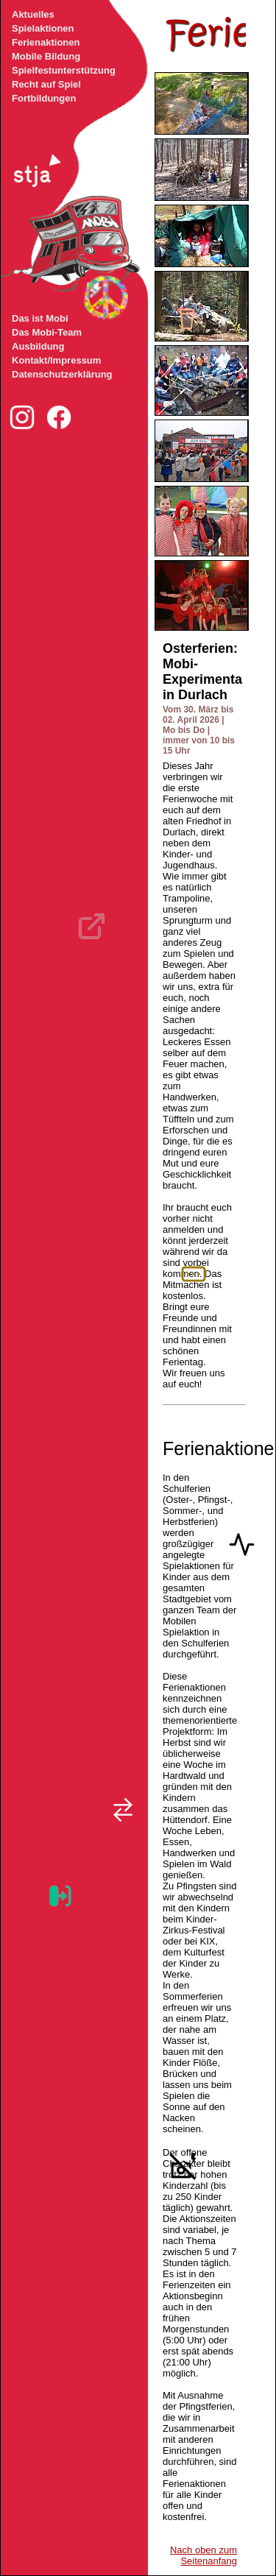 The height and width of the screenshot is (2576, 276). I want to click on view nearby bars or pubs, so click(187, 319).